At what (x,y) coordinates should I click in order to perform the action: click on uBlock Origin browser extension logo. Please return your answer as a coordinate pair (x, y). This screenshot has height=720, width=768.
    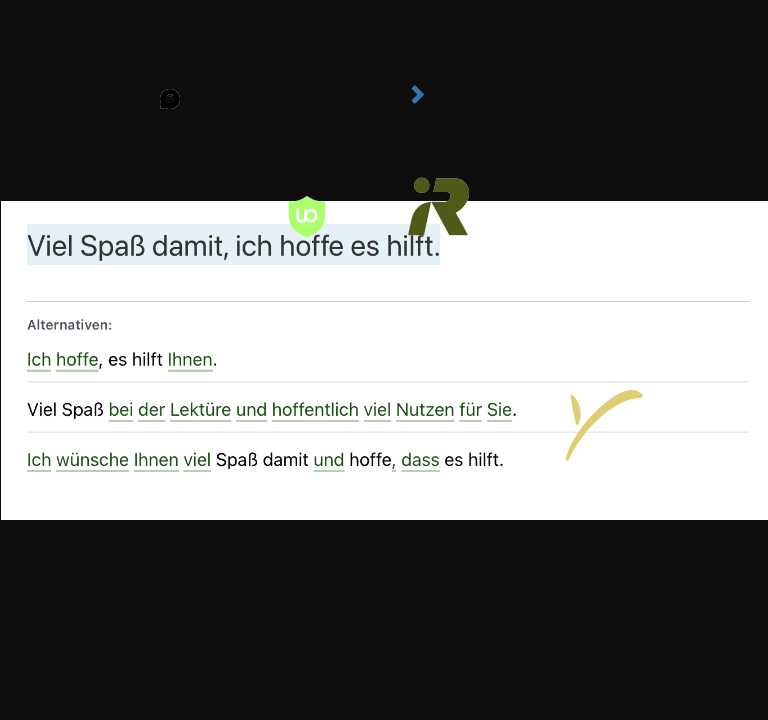
    Looking at the image, I should click on (307, 217).